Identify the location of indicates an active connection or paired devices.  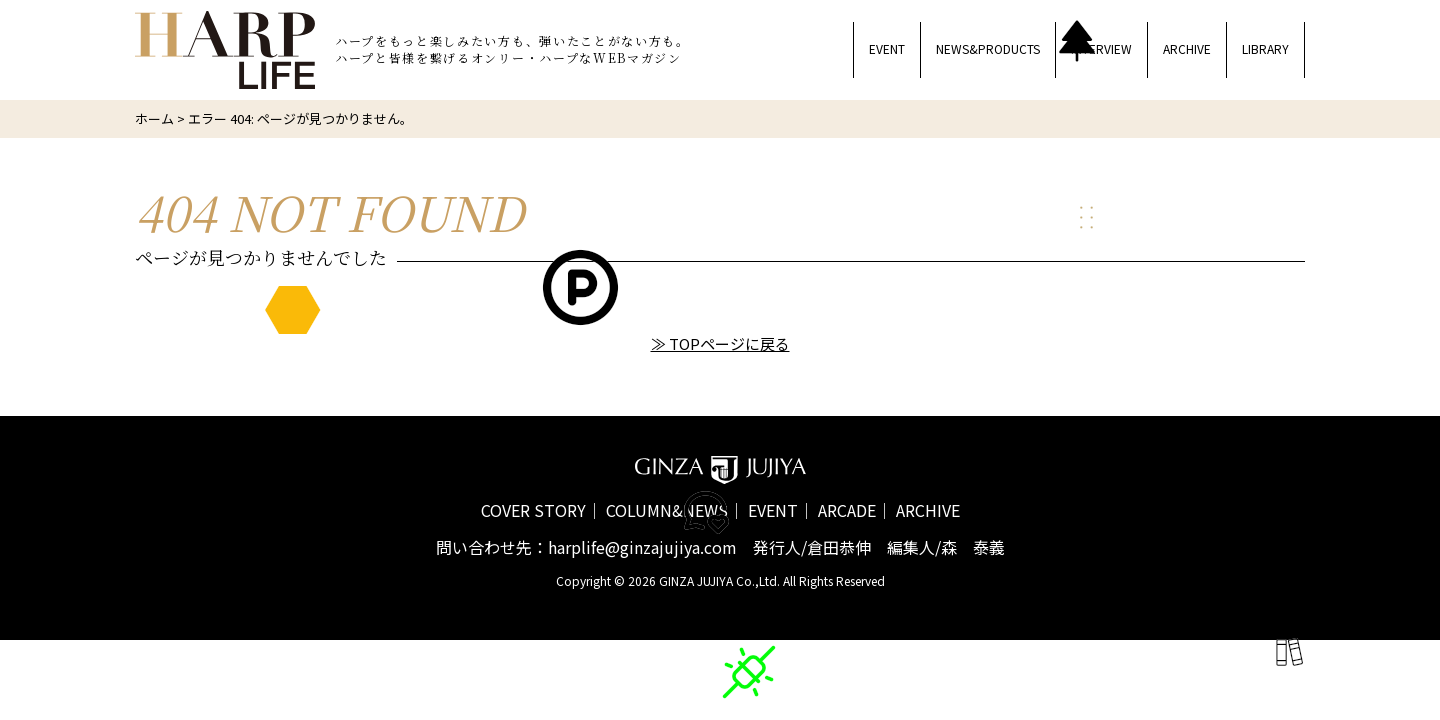
(749, 672).